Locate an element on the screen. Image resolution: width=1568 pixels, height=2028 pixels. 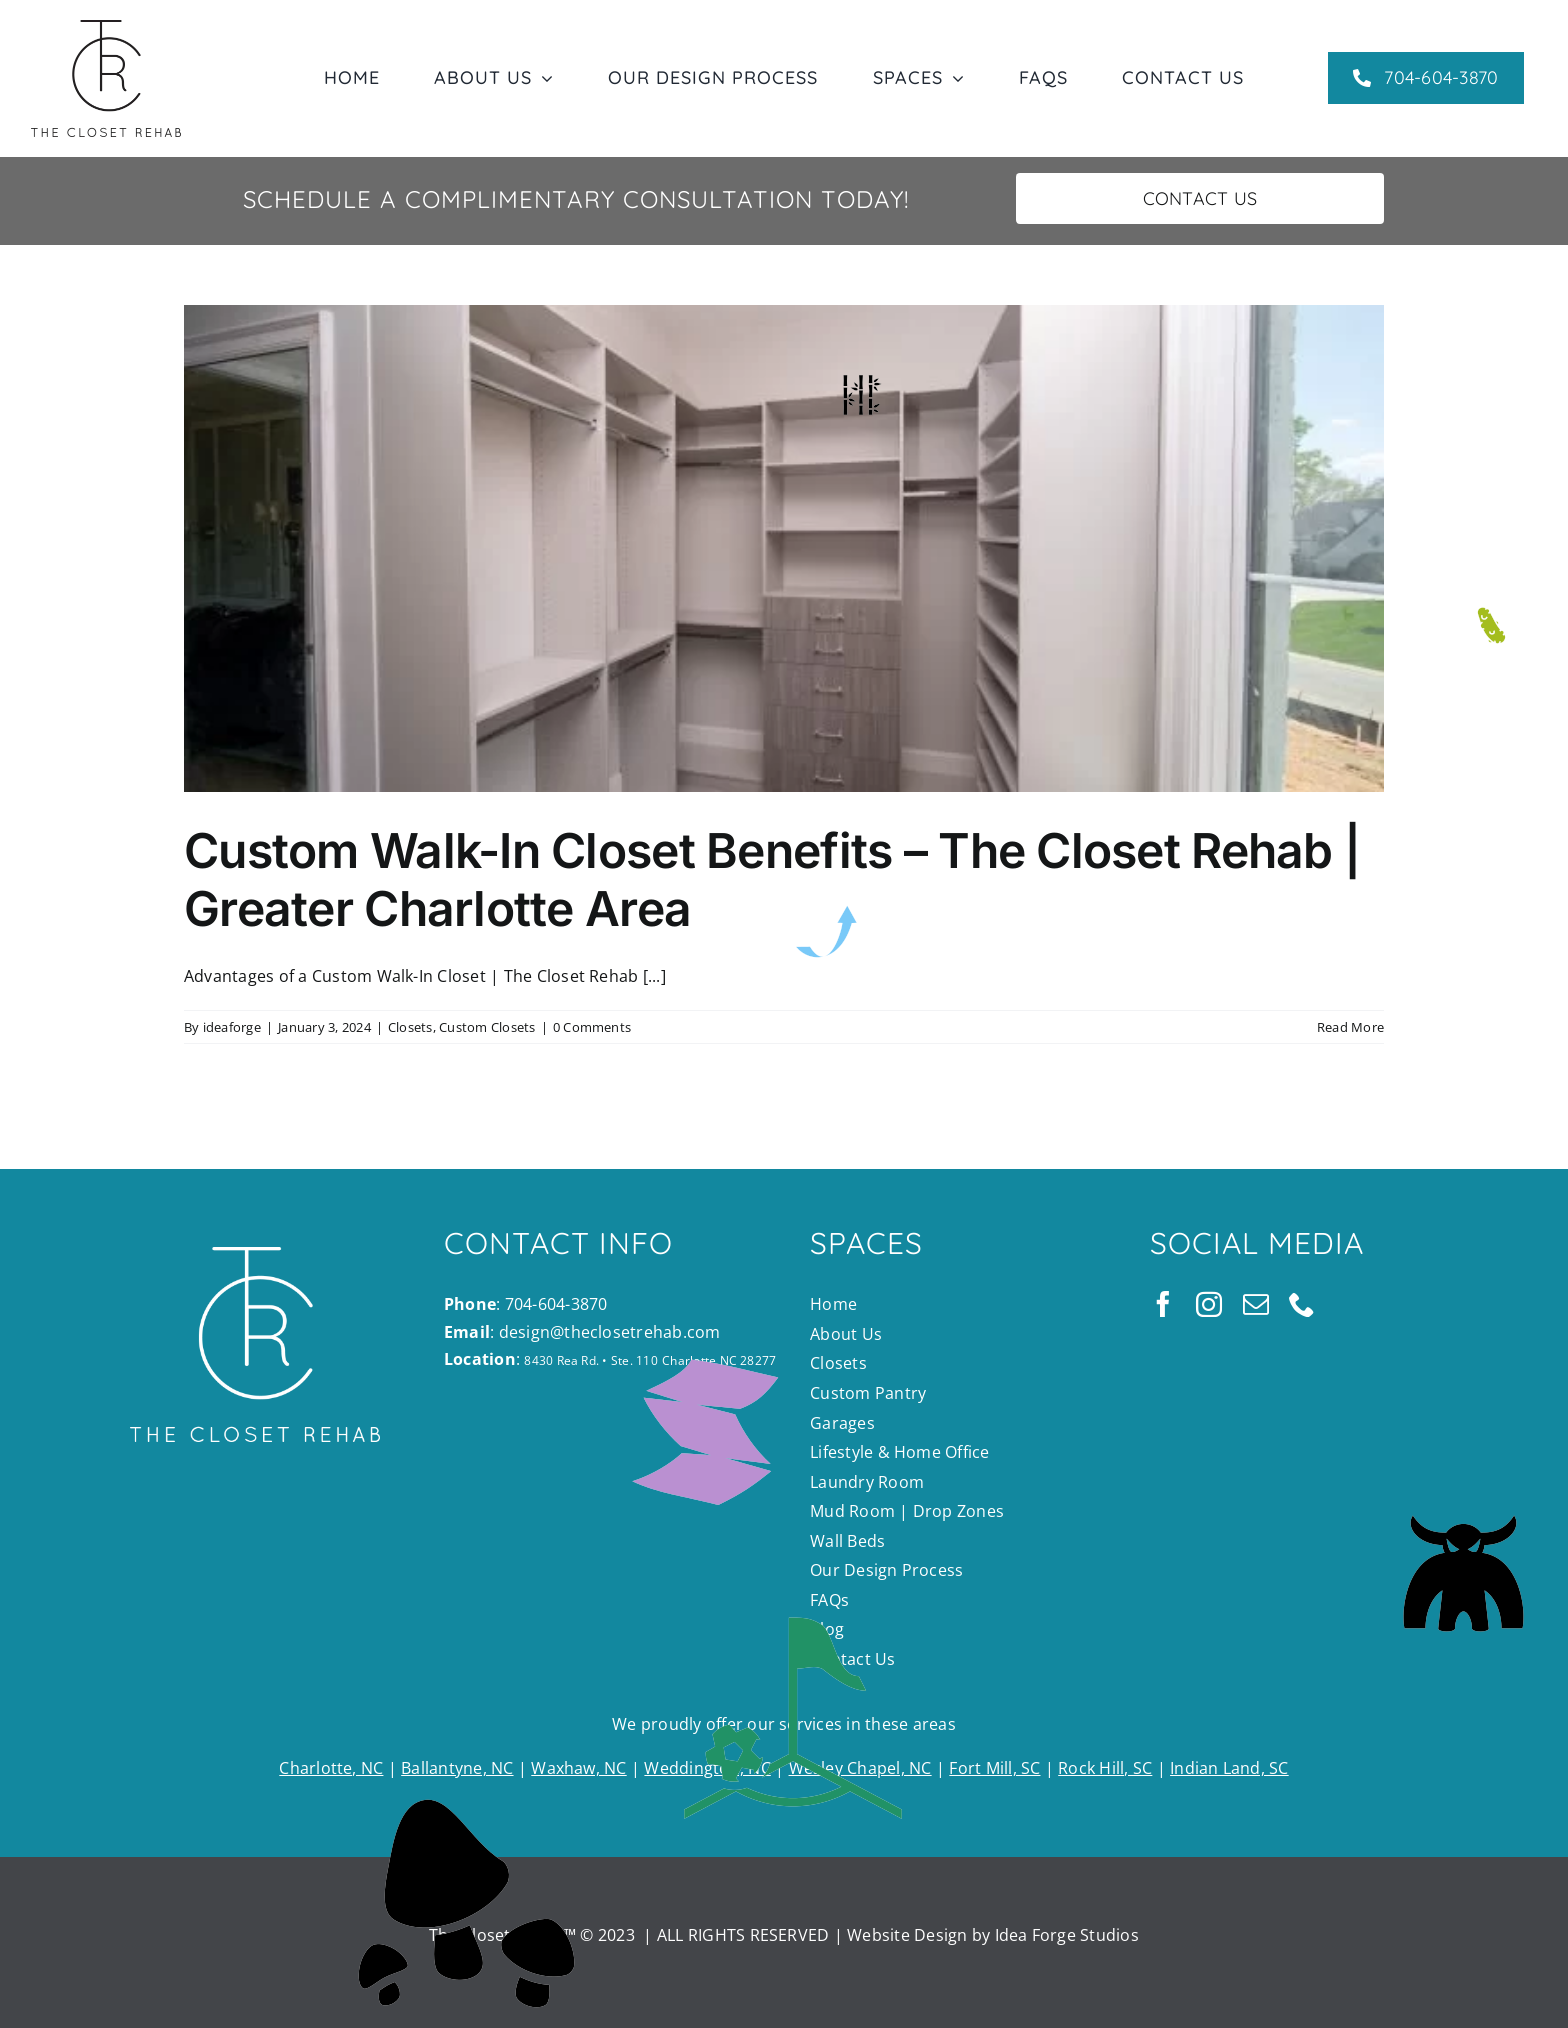
indicates a corner kick in a soccer/football game is located at coordinates (793, 1720).